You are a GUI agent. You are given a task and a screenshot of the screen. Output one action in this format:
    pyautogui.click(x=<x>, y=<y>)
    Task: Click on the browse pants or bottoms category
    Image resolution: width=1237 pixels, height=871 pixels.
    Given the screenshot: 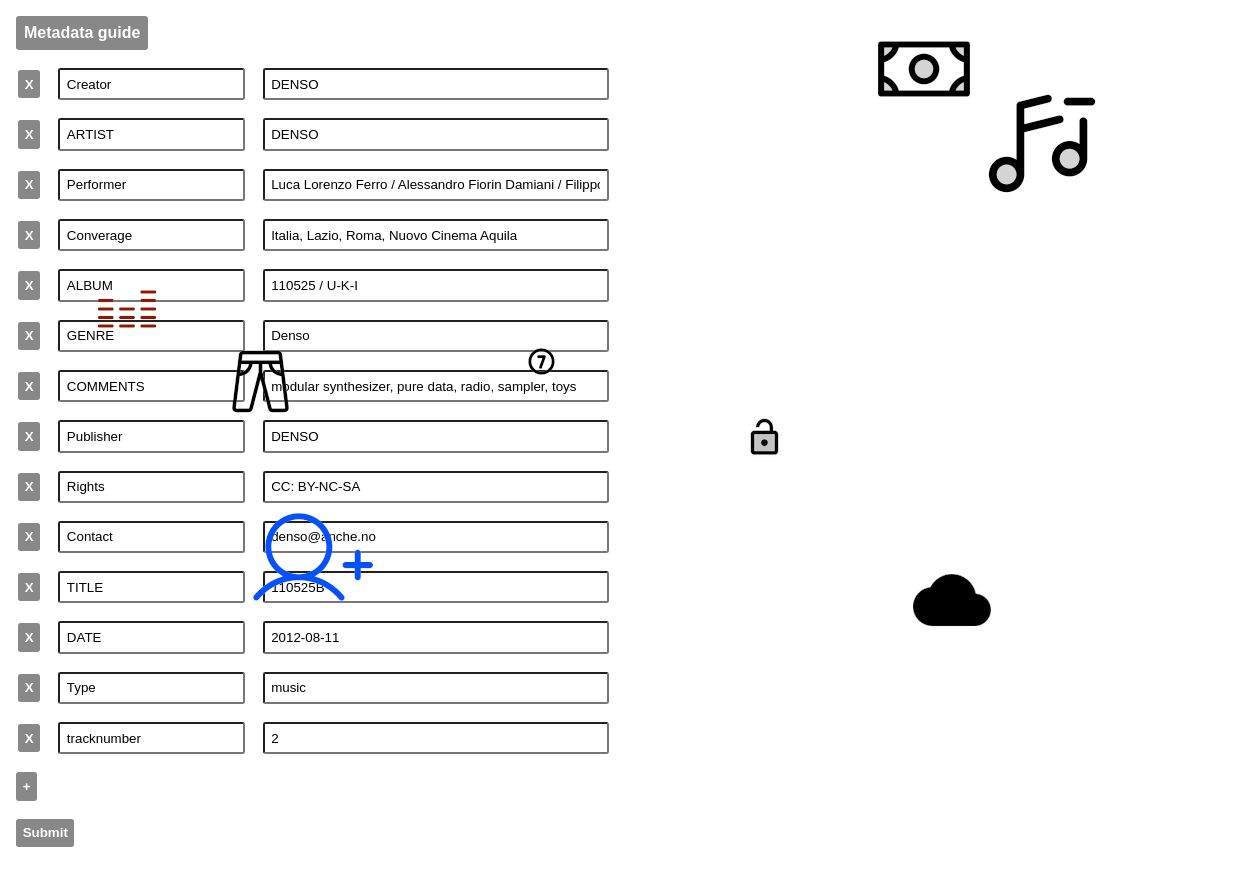 What is the action you would take?
    pyautogui.click(x=260, y=381)
    